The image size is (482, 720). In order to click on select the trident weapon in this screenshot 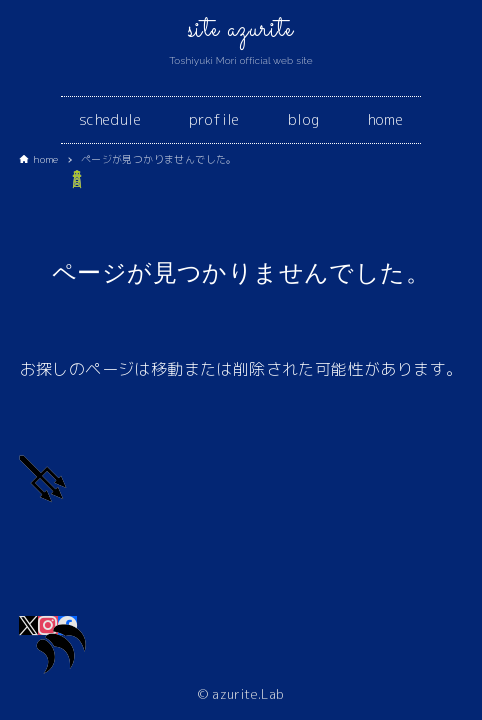, I will do `click(43, 479)`.